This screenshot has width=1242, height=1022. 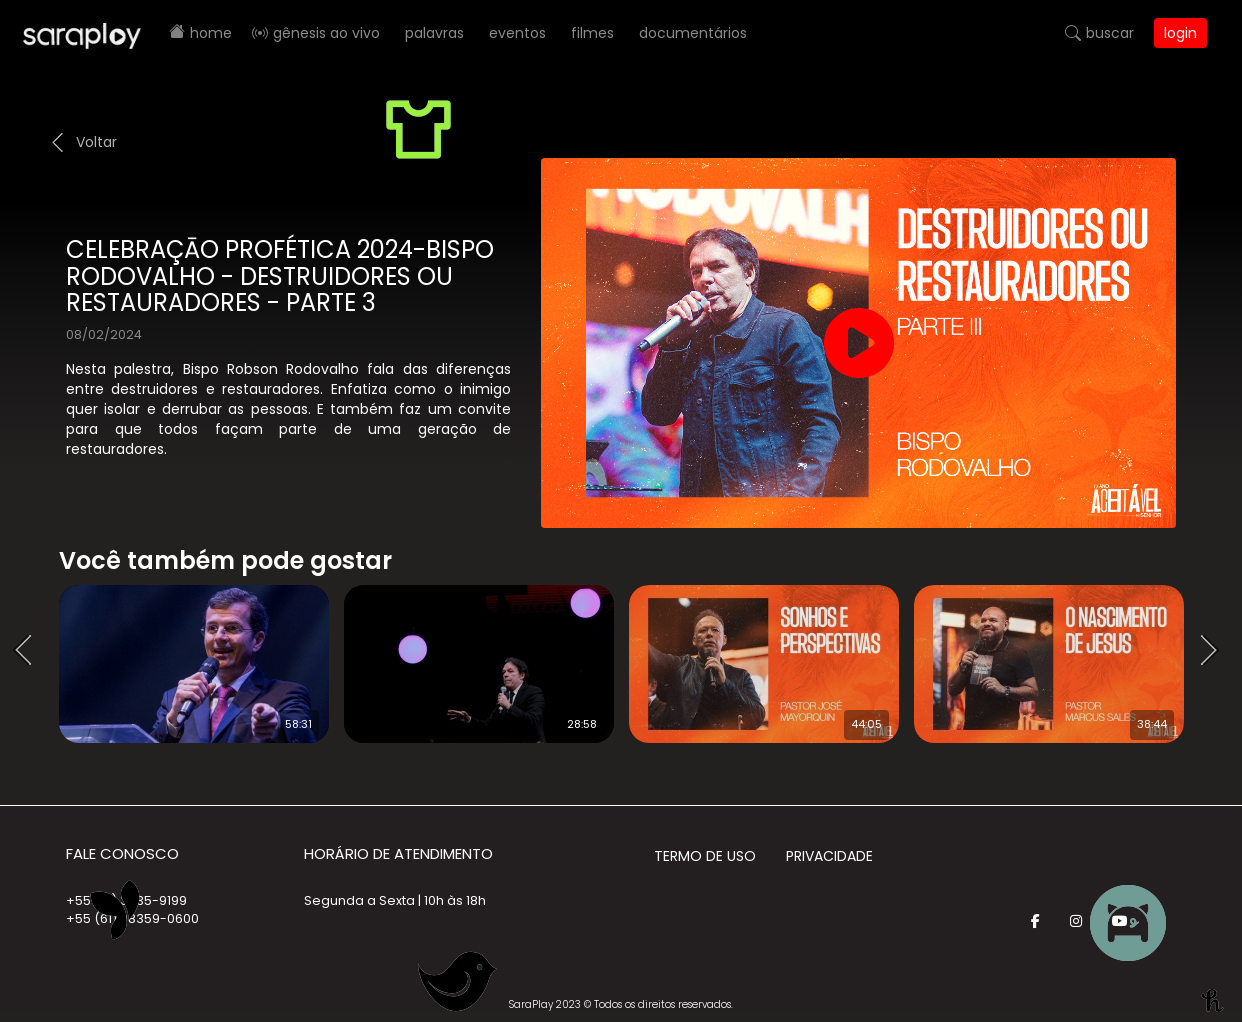 I want to click on yii php framework logo, so click(x=115, y=910).